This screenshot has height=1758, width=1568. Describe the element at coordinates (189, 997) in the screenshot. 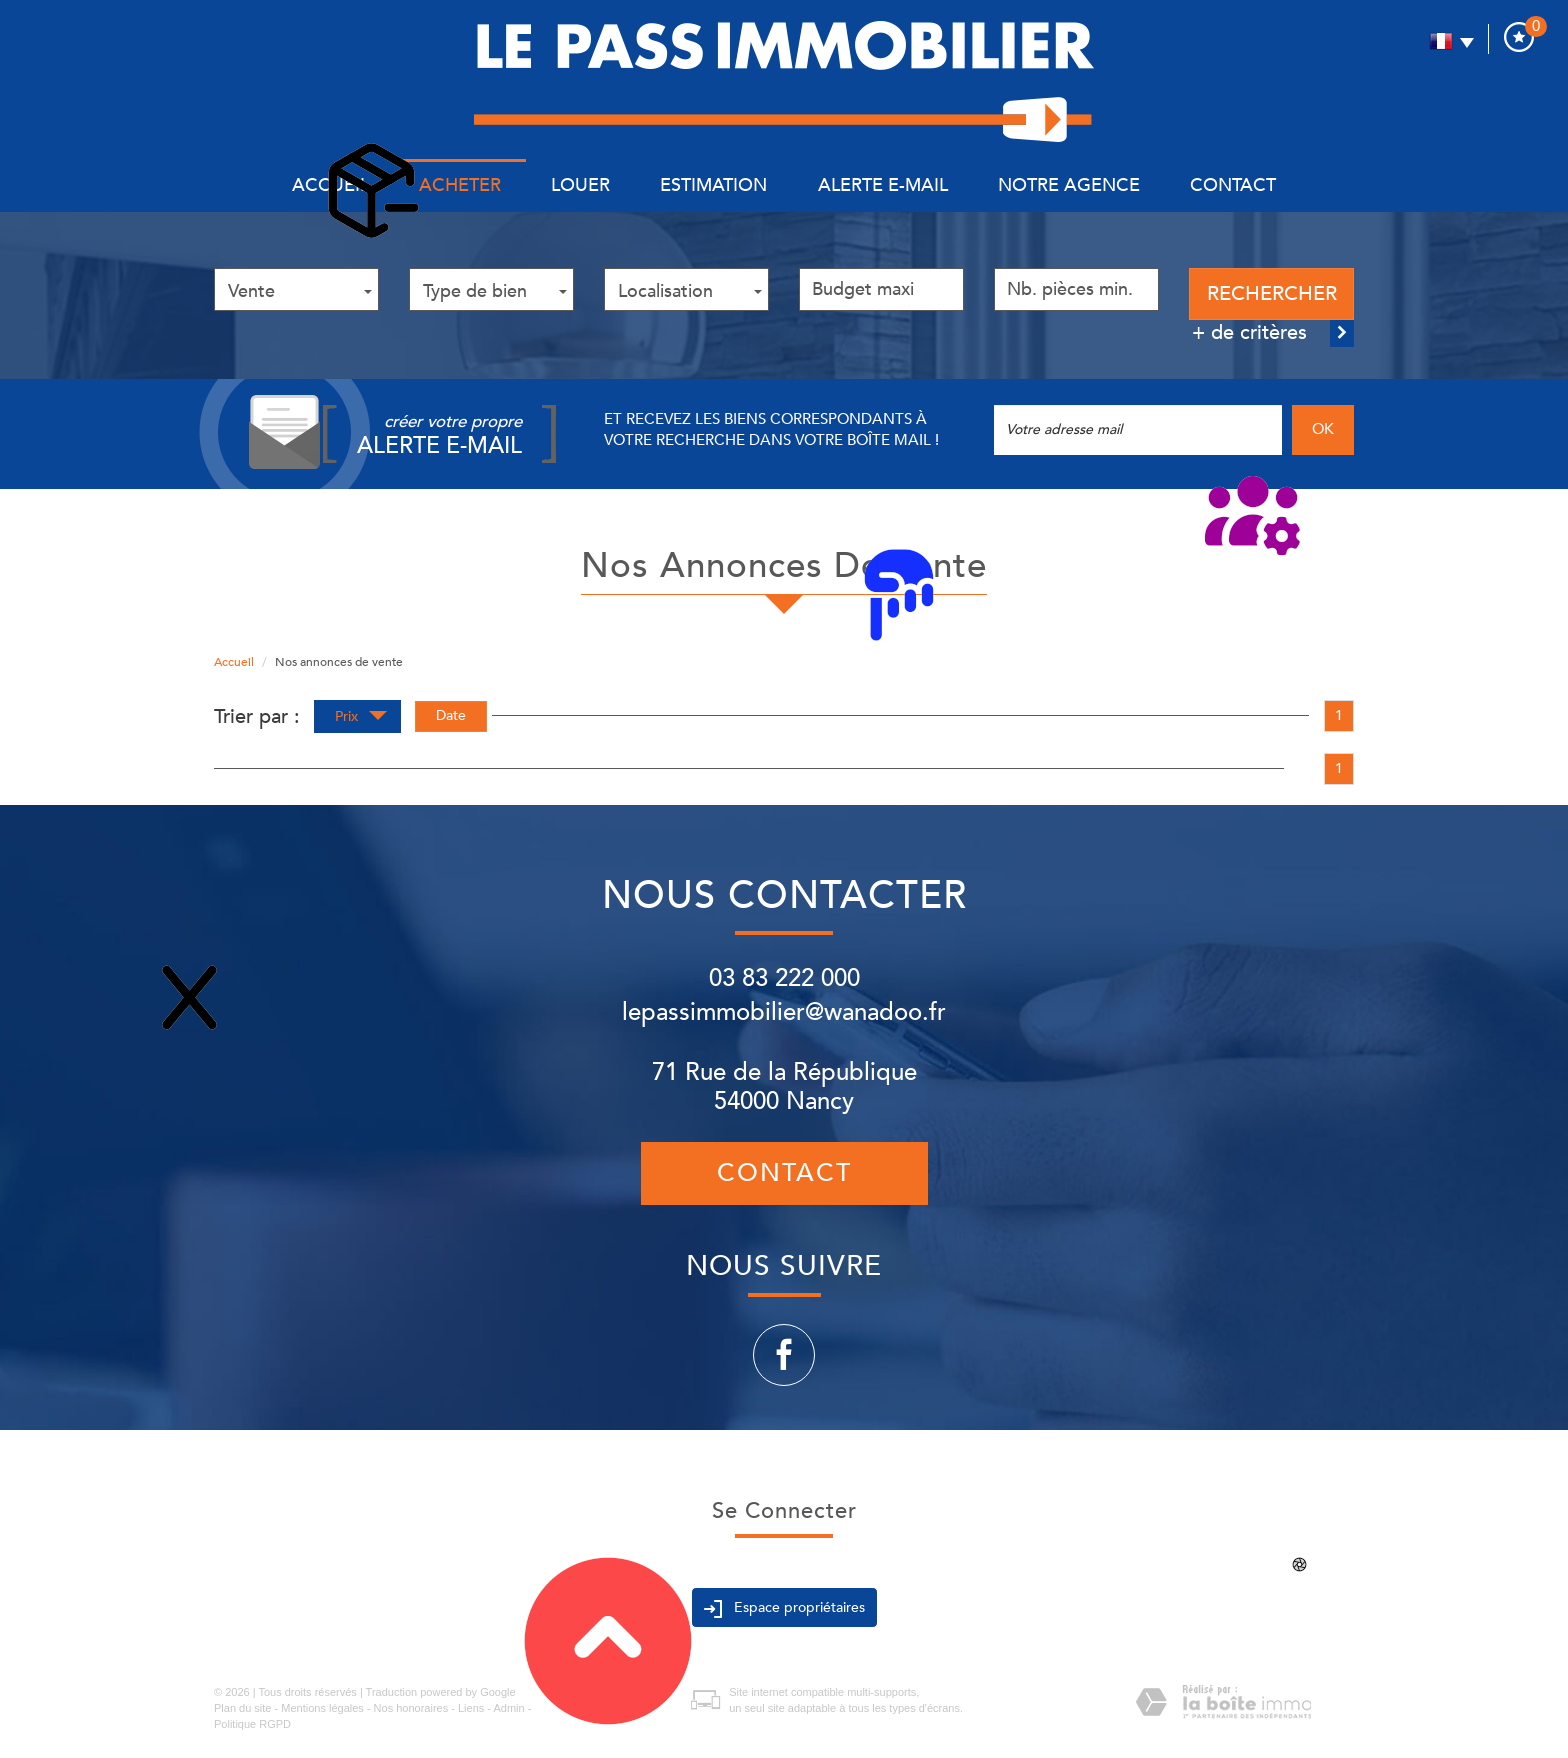

I see `close or dismiss a dialog` at that location.